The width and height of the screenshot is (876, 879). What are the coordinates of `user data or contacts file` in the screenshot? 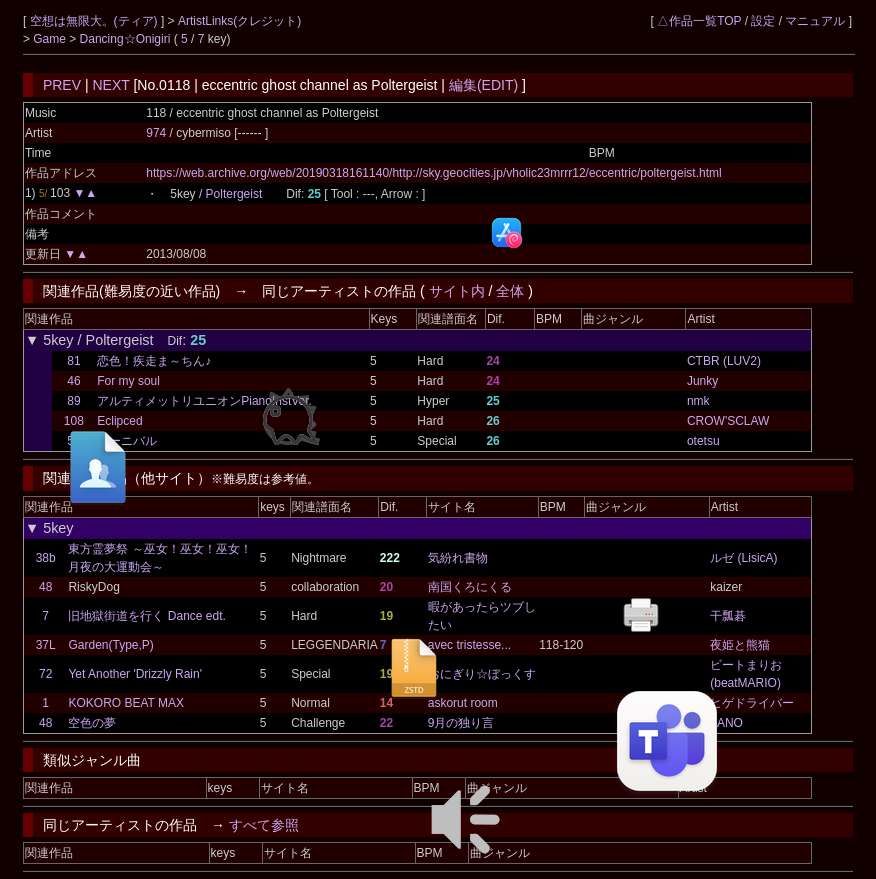 It's located at (98, 467).